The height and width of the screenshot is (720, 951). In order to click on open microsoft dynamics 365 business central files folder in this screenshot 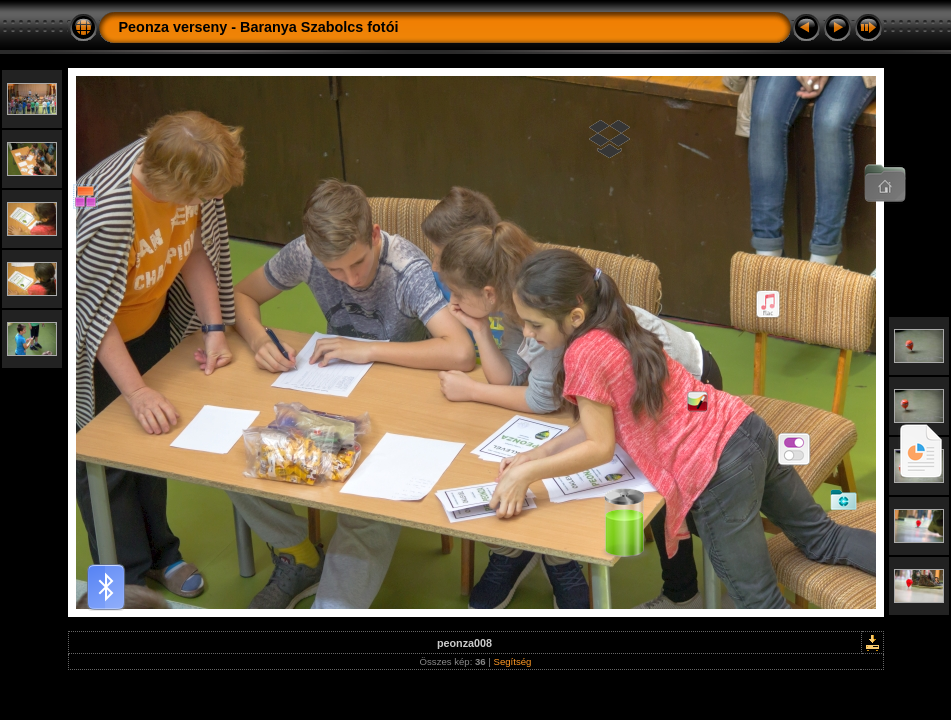, I will do `click(843, 500)`.